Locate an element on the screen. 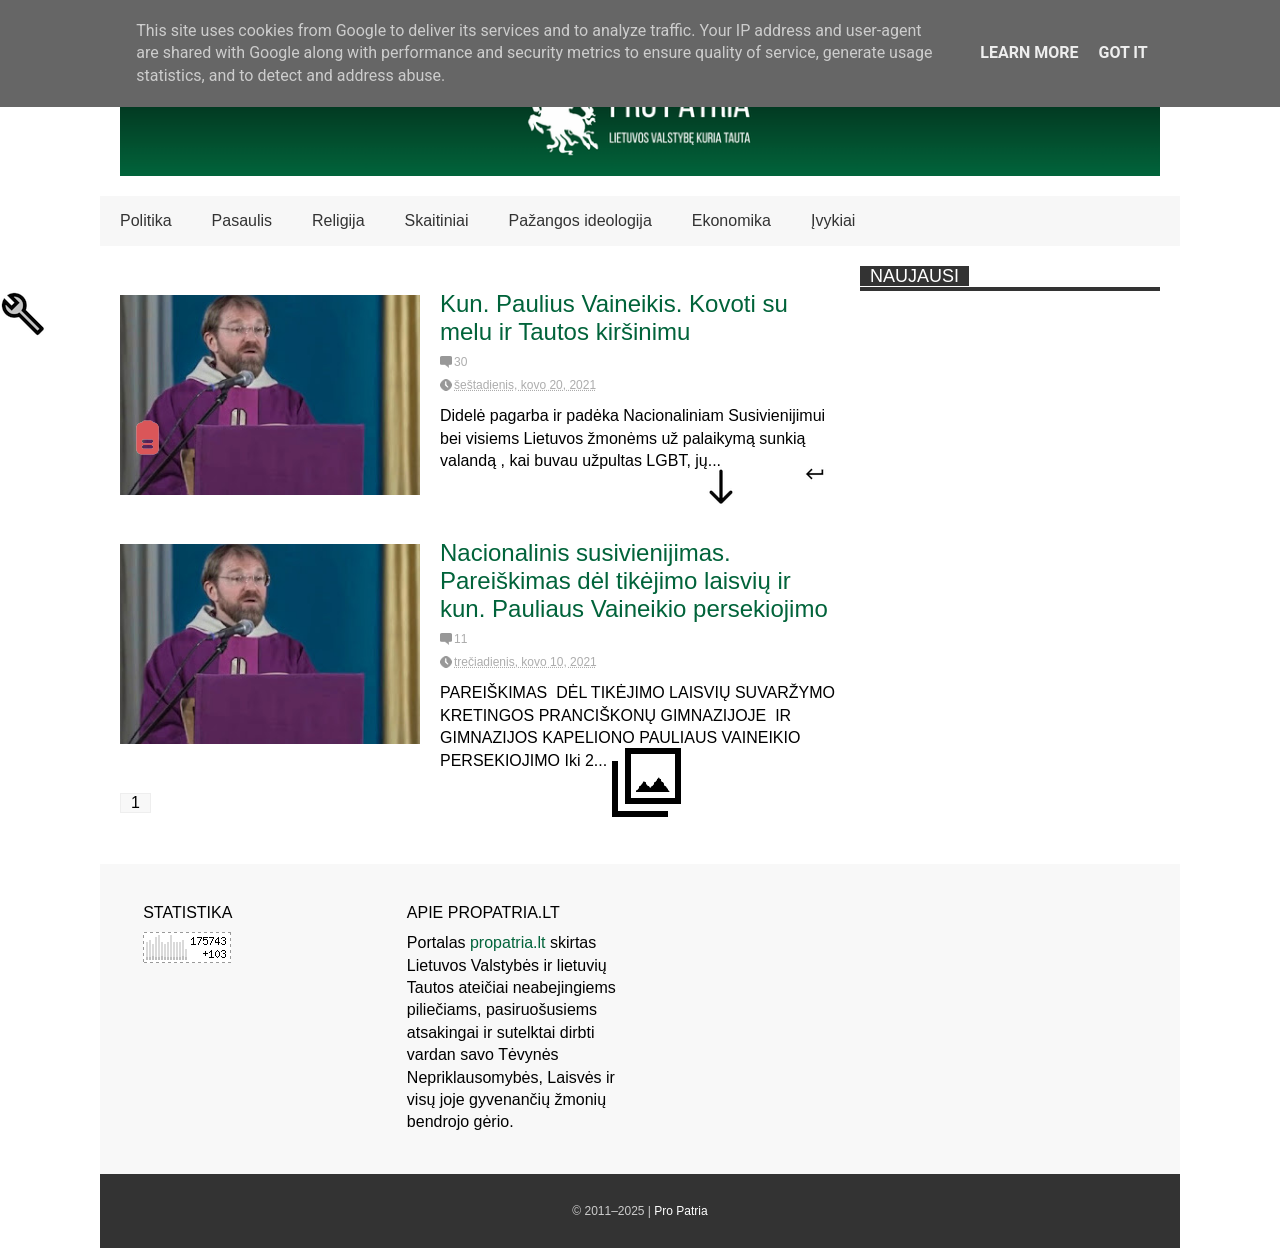 Image resolution: width=1280 pixels, height=1249 pixels. navigate or scroll downward is located at coordinates (721, 487).